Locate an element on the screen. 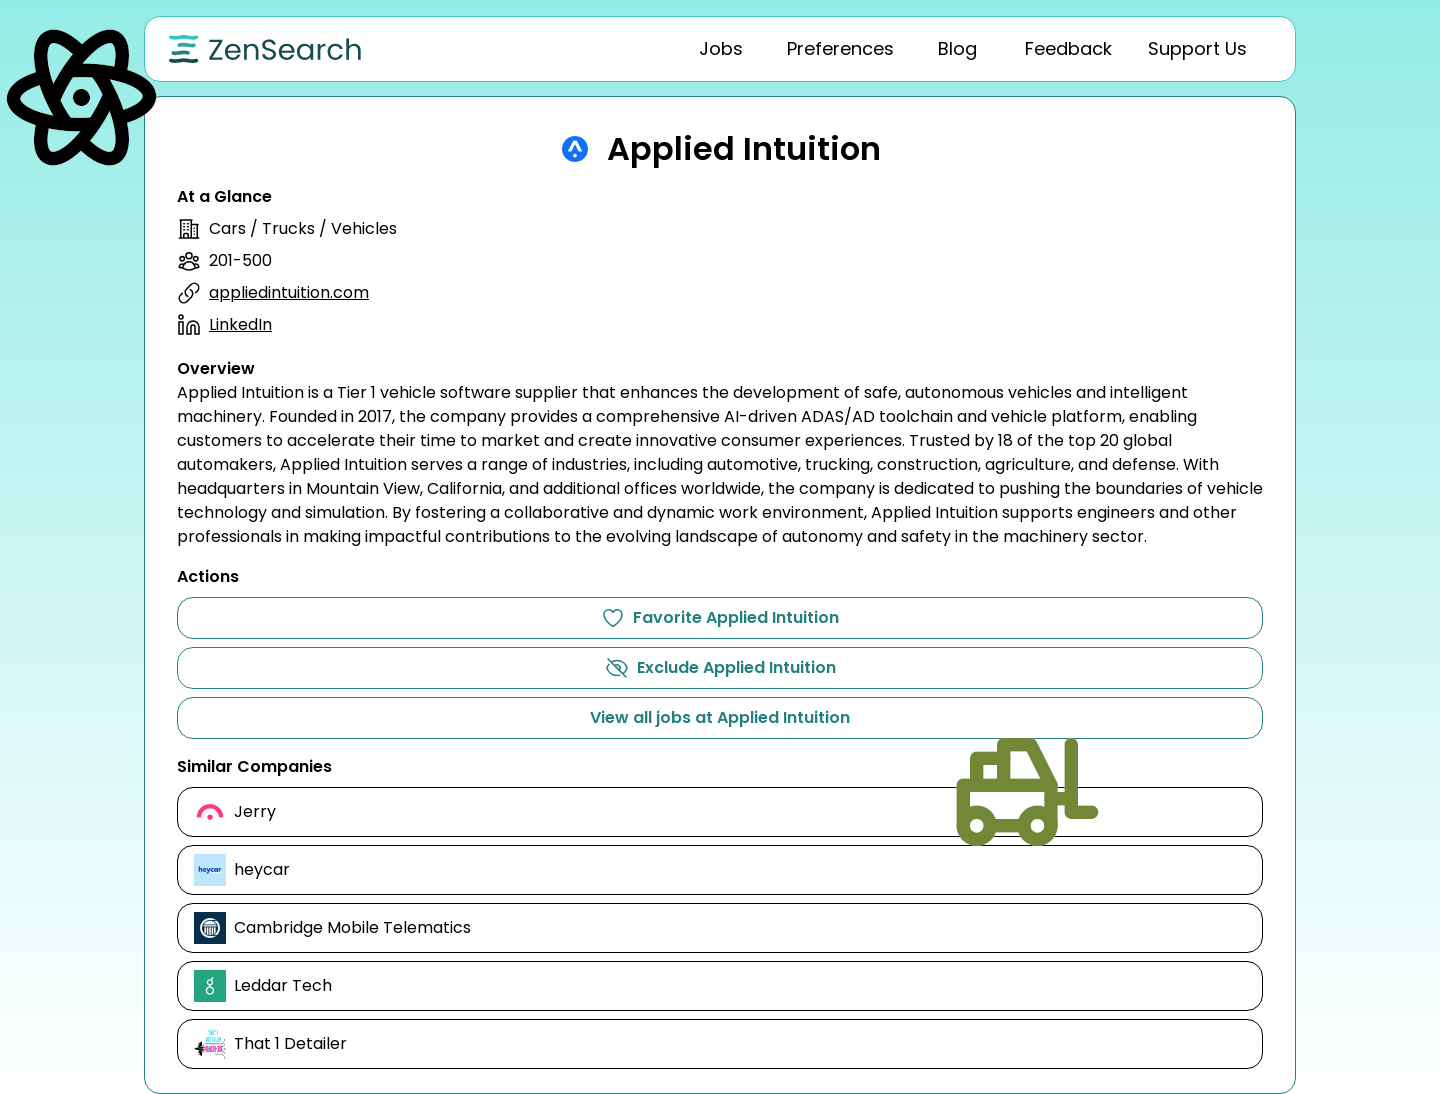 Image resolution: width=1440 pixels, height=1094 pixels. access warehouse or inventory management is located at coordinates (1024, 792).